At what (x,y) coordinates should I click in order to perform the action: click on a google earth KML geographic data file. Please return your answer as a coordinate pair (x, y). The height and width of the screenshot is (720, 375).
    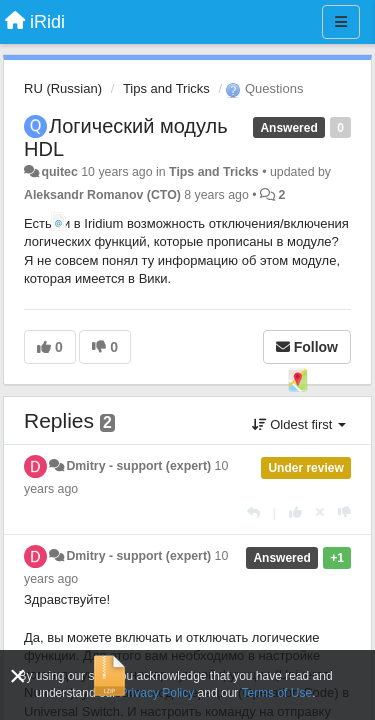
    Looking at the image, I should click on (298, 380).